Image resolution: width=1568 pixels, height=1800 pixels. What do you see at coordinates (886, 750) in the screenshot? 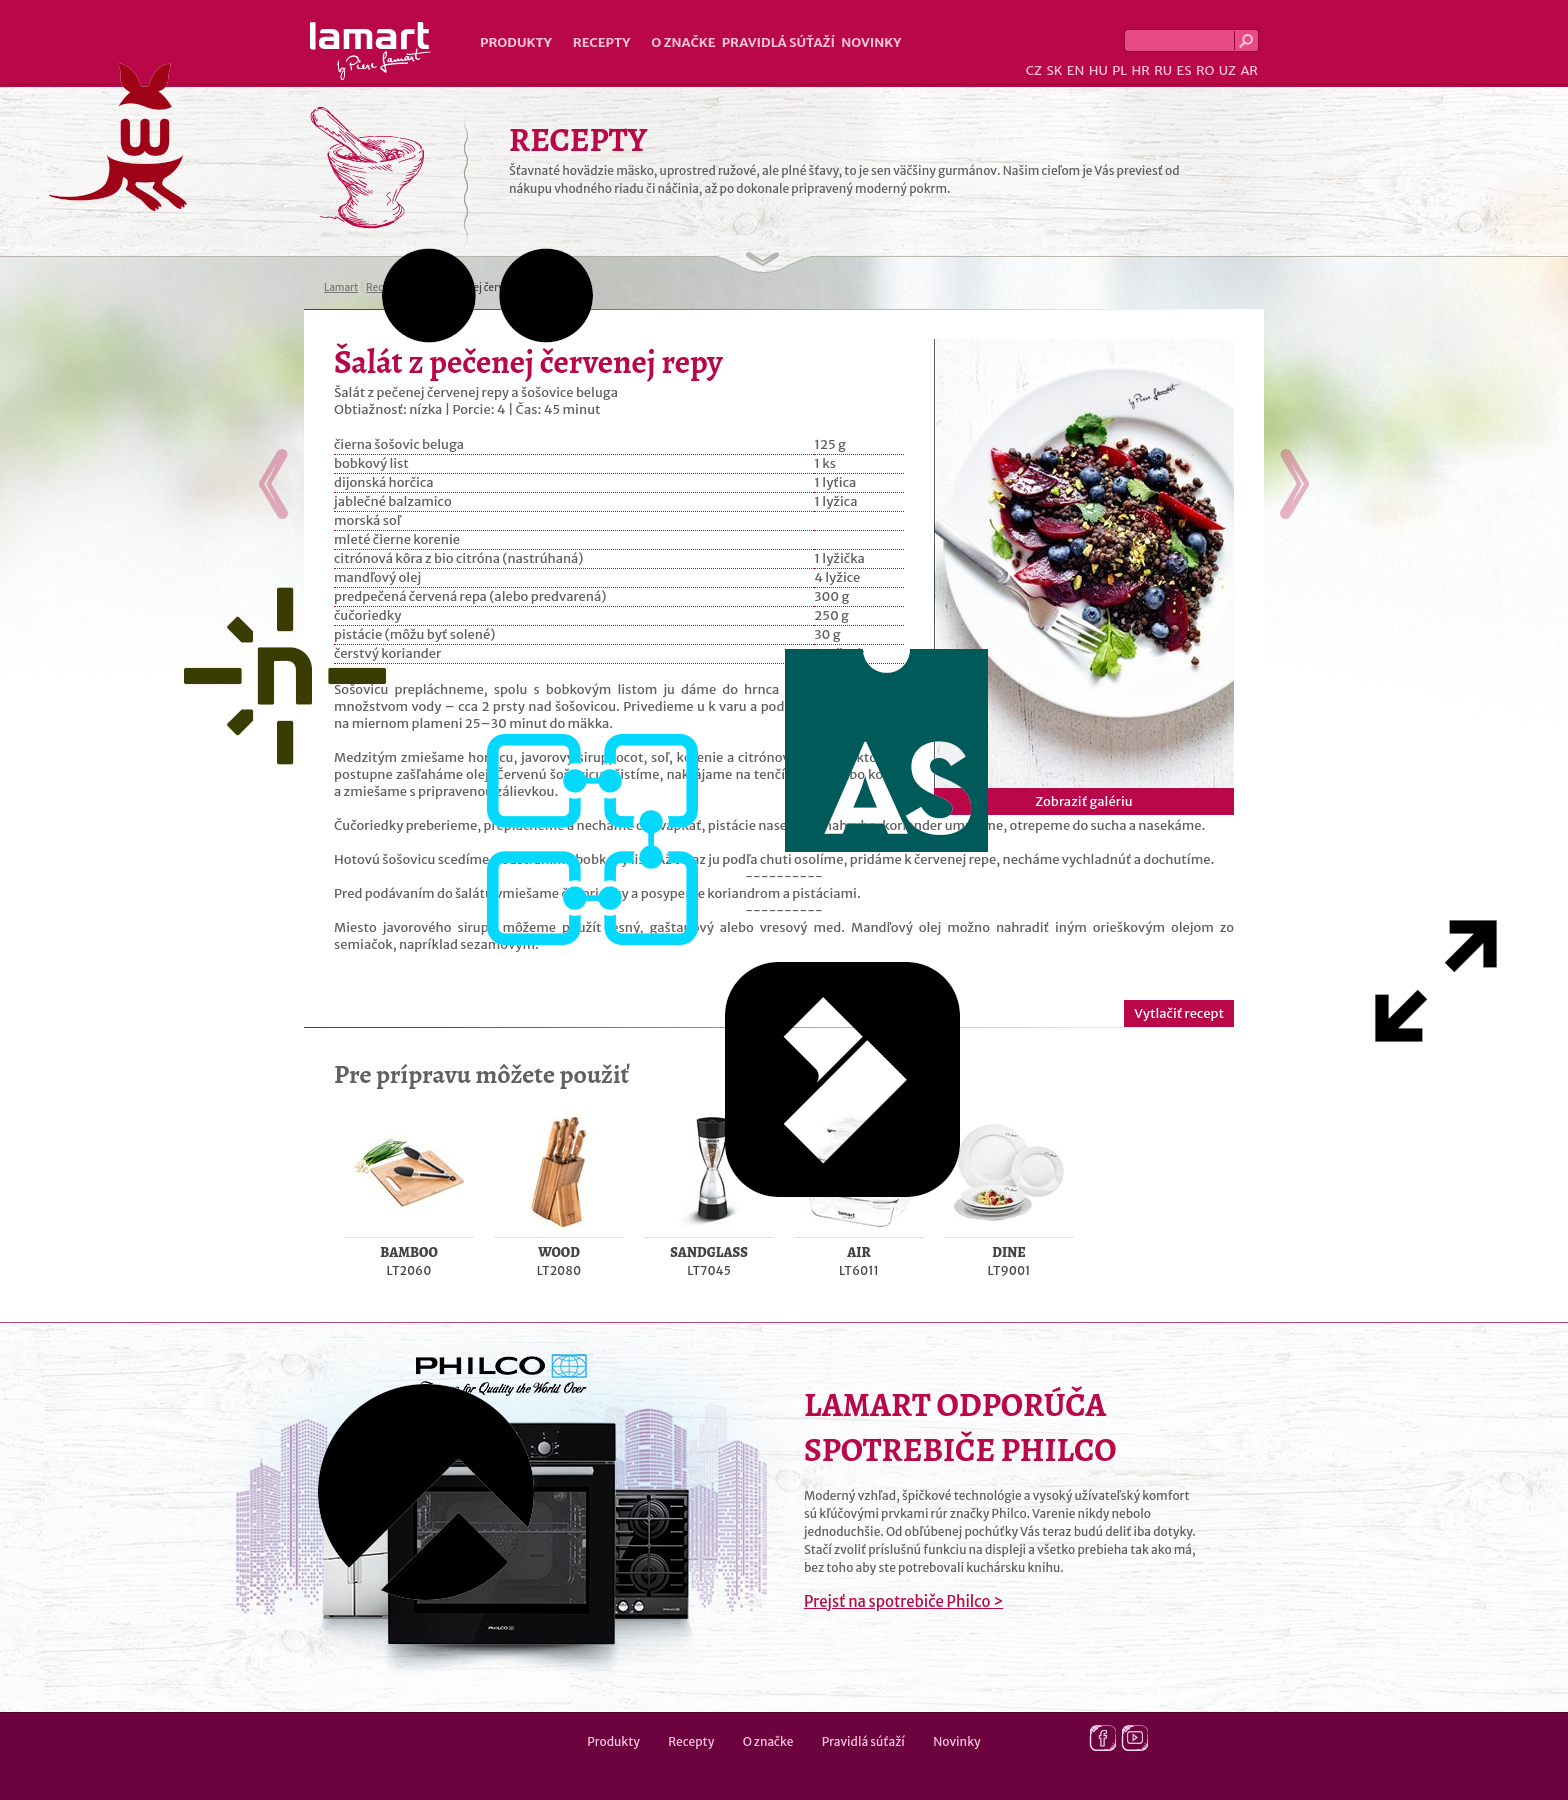
I see `AssemblyScript programming language logo` at bounding box center [886, 750].